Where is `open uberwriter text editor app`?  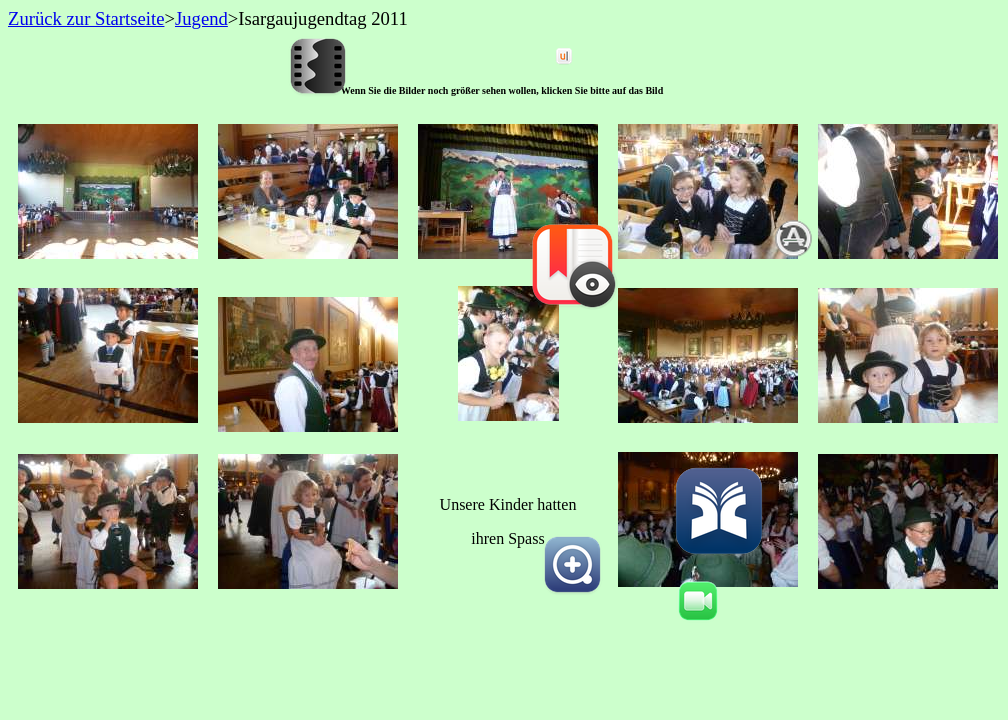 open uberwriter text editor app is located at coordinates (564, 56).